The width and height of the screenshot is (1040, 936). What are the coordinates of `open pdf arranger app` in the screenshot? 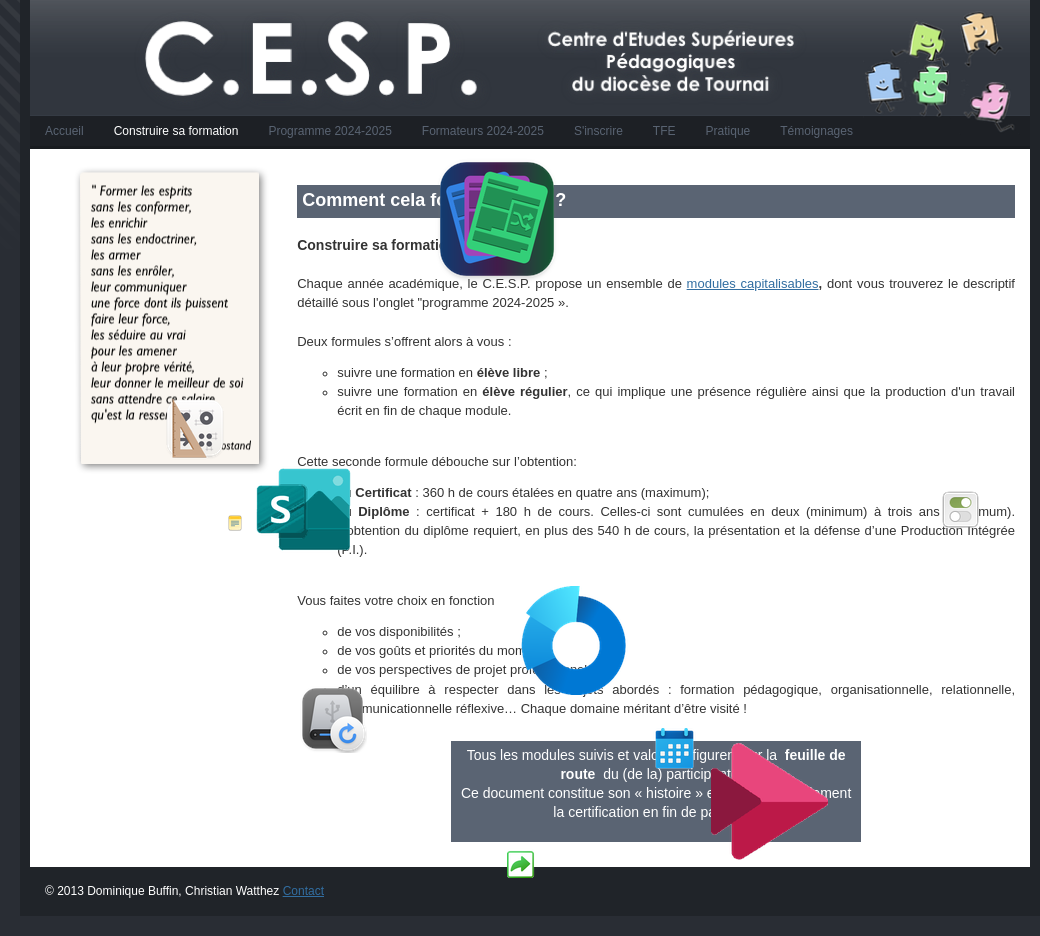 It's located at (497, 219).